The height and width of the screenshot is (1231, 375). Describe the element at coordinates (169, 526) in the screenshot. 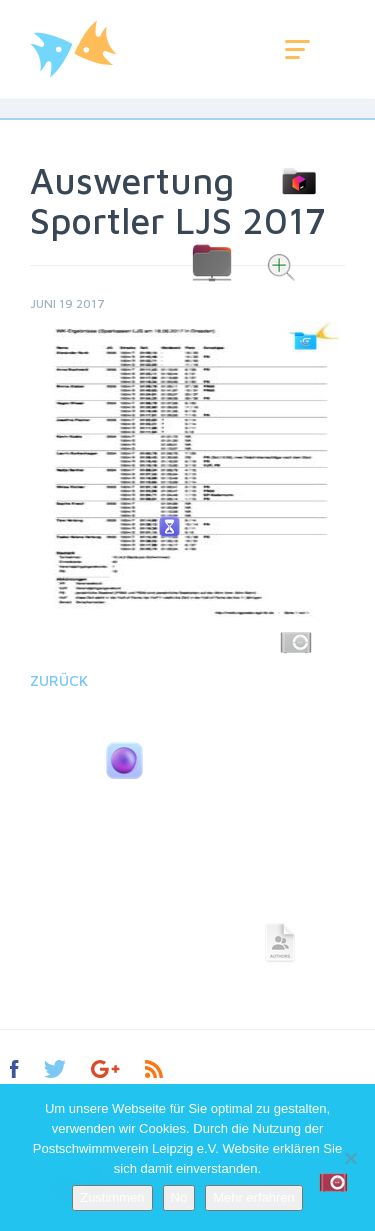

I see `view screen time usage and statistics` at that location.